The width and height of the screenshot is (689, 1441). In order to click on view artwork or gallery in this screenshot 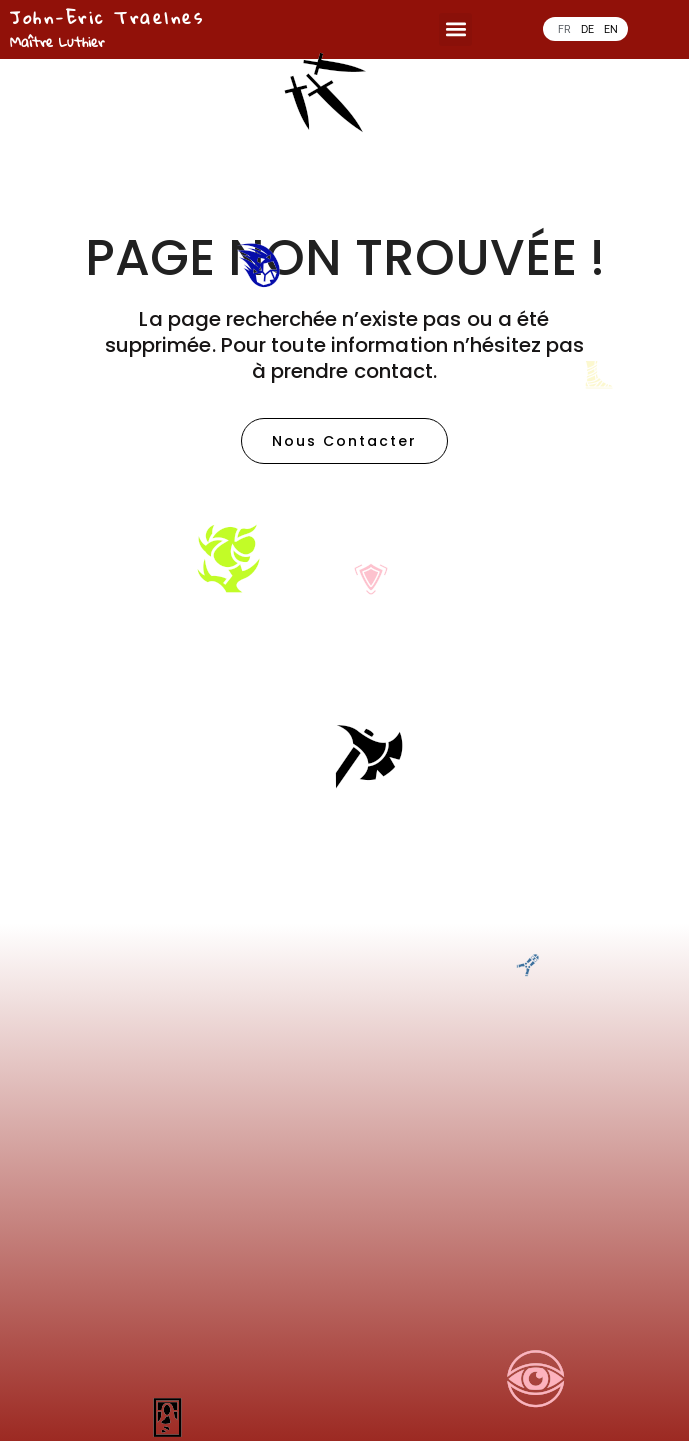, I will do `click(167, 1417)`.